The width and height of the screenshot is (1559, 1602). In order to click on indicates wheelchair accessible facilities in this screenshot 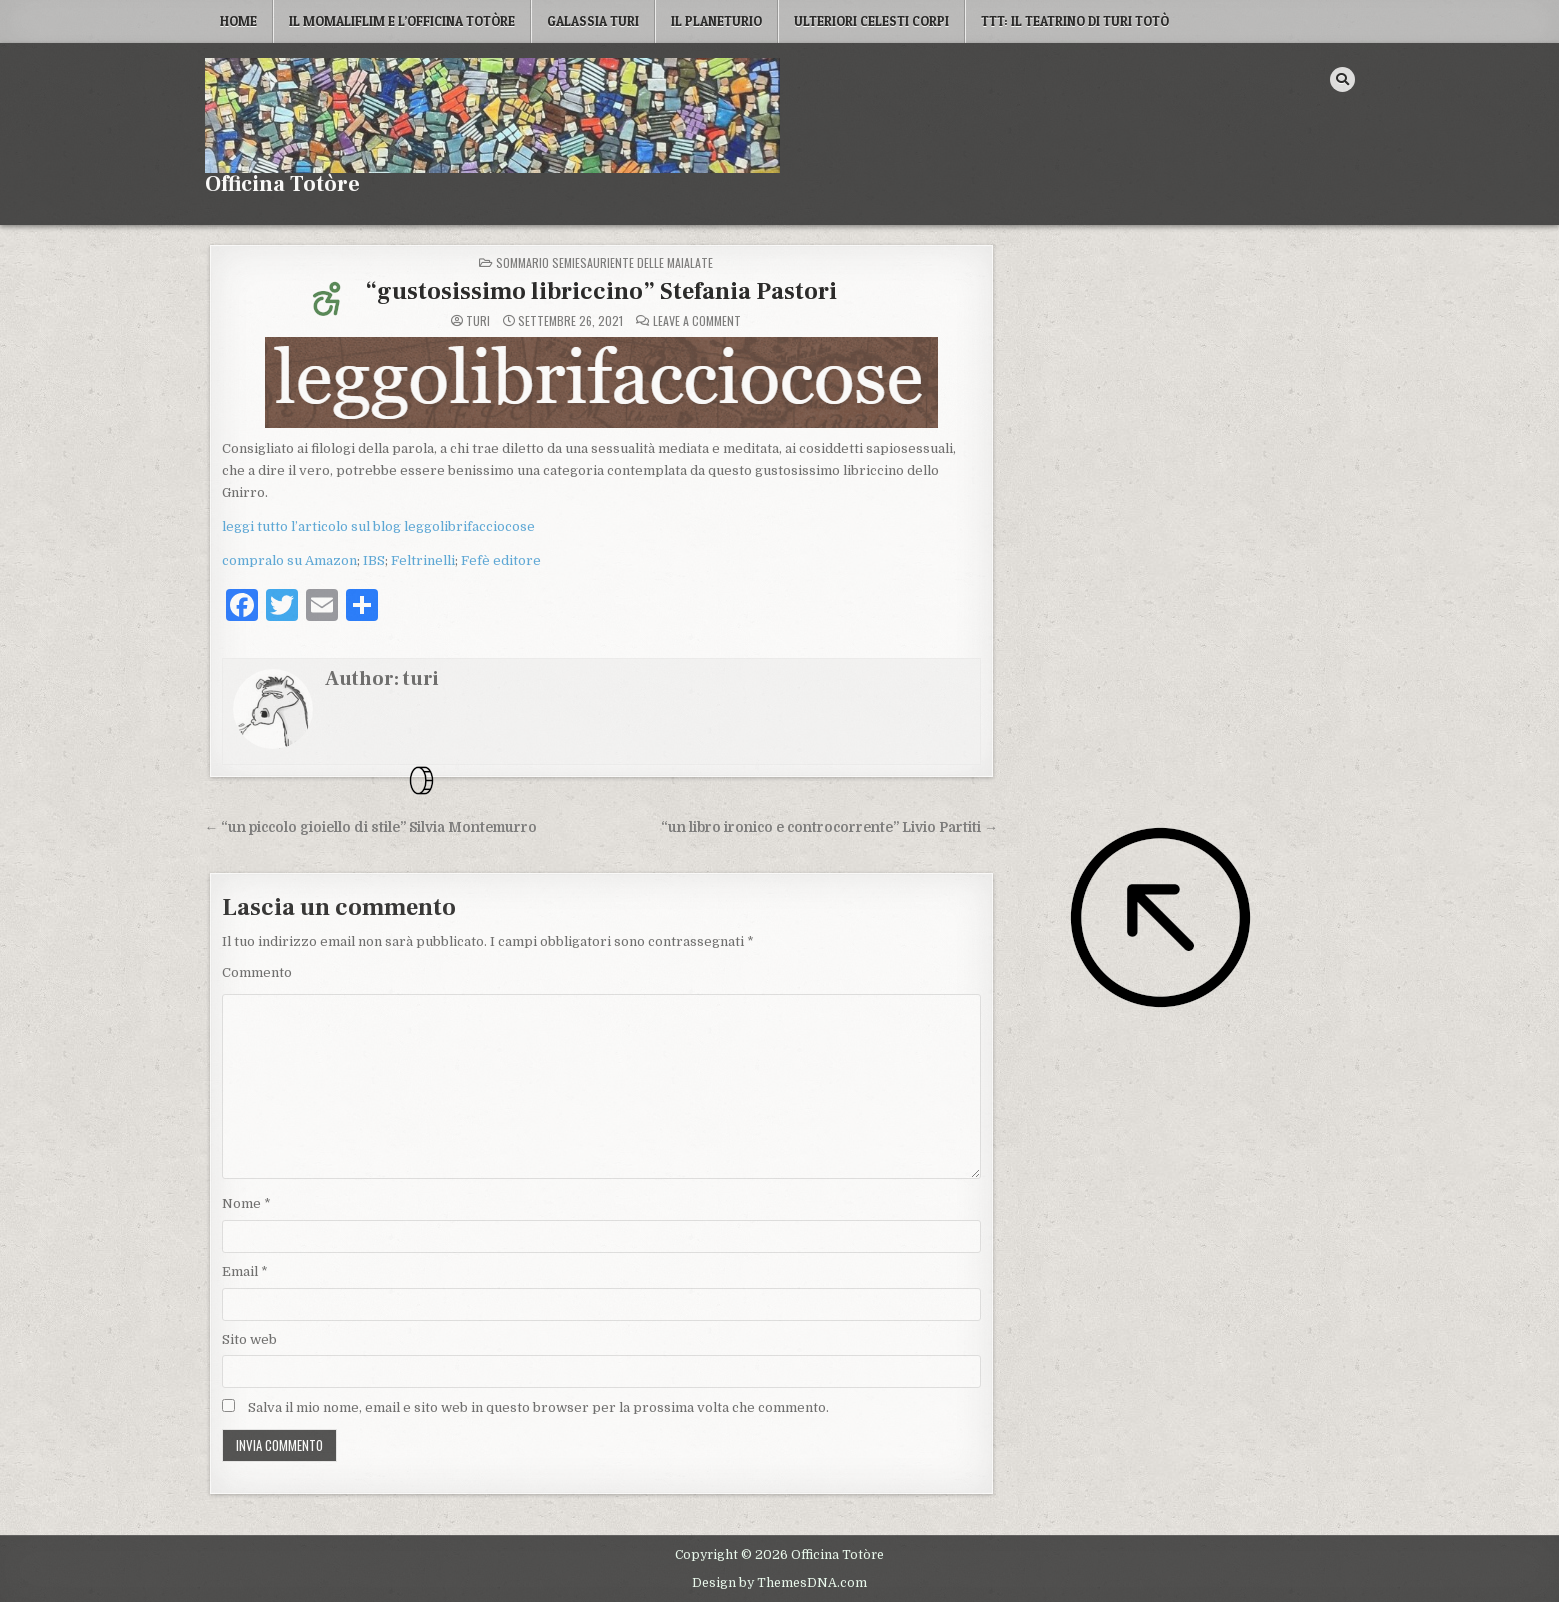, I will do `click(327, 299)`.